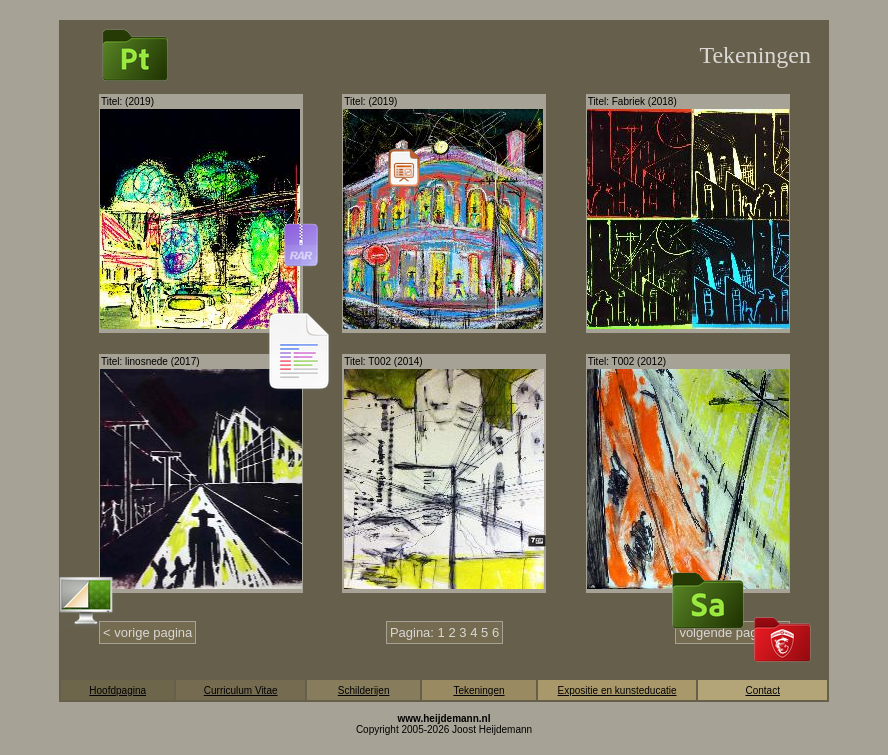  Describe the element at coordinates (301, 245) in the screenshot. I see `a compressed RAR archive file` at that location.